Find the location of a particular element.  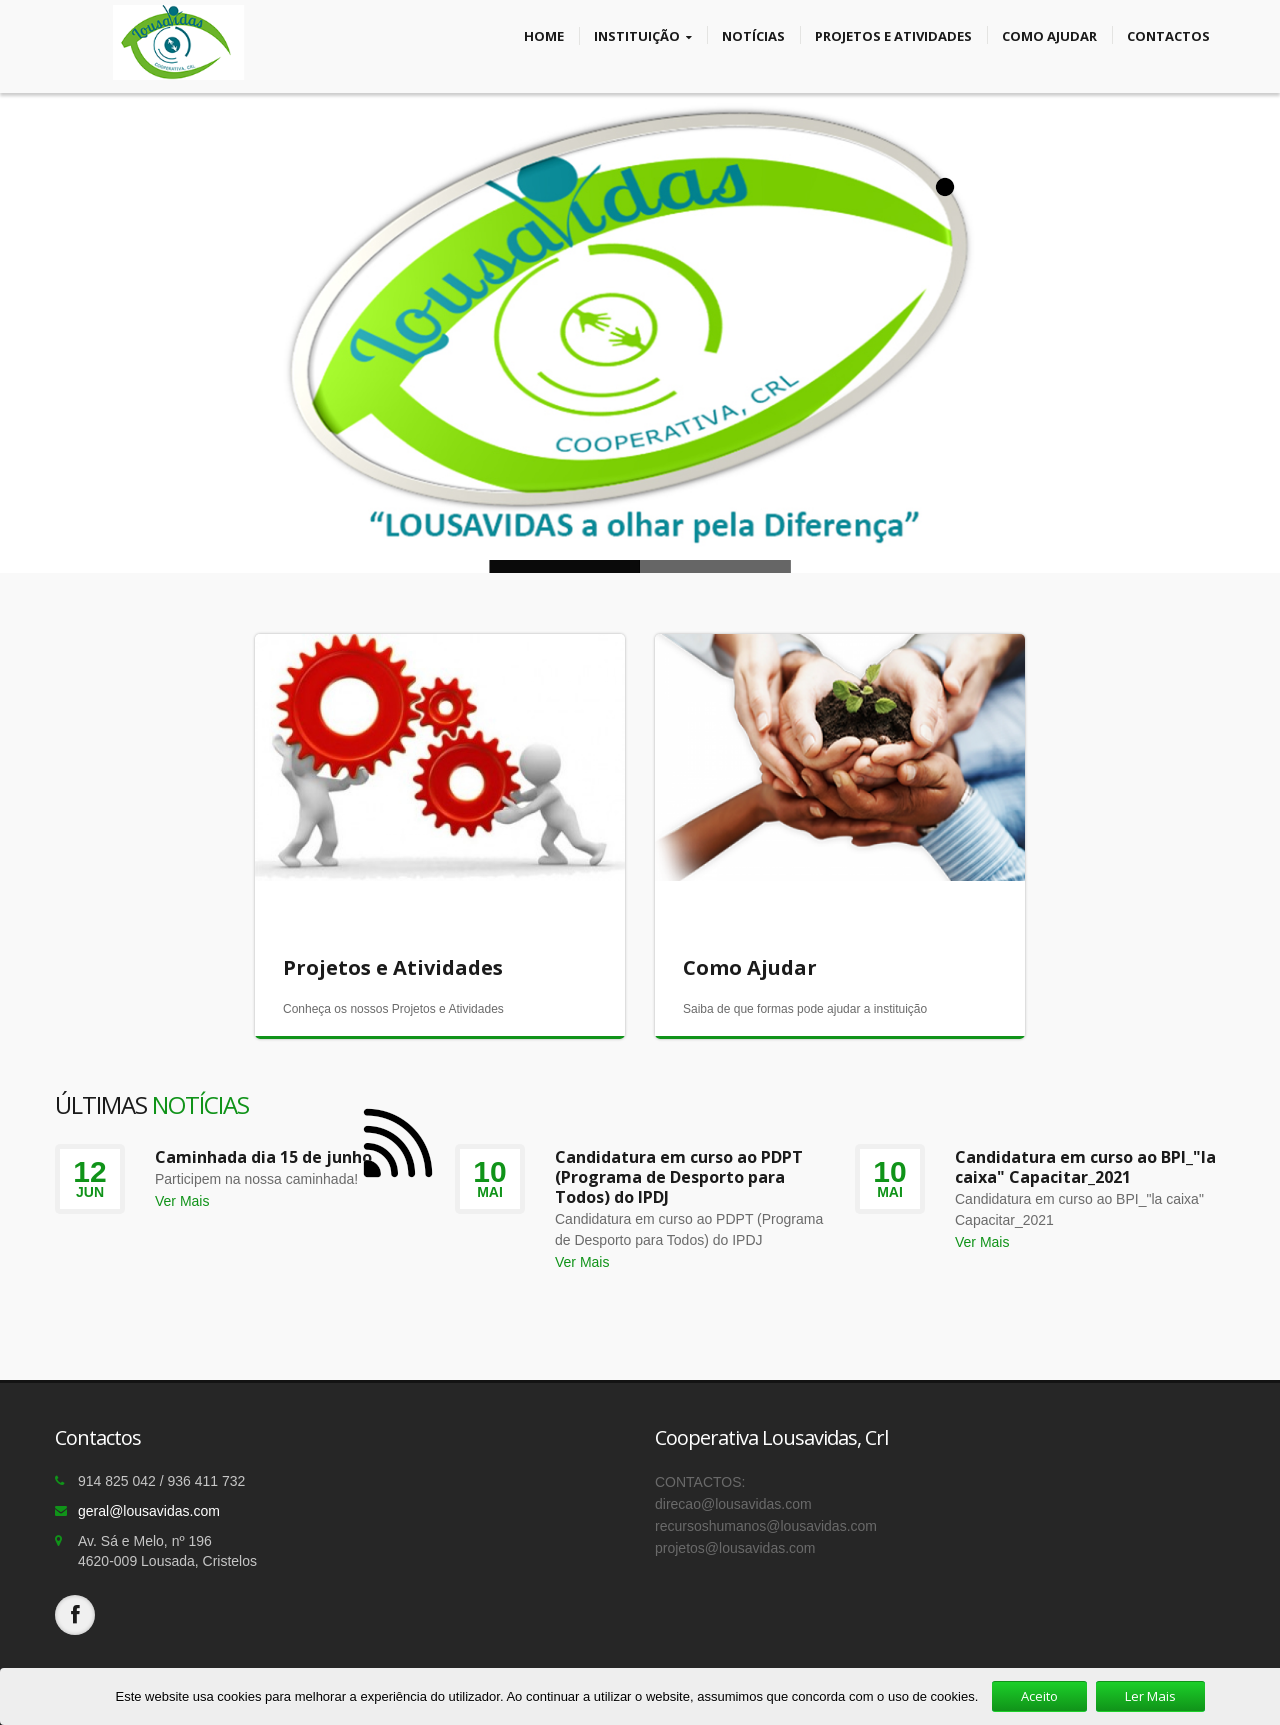

check connection latency or network status is located at coordinates (398, 1143).